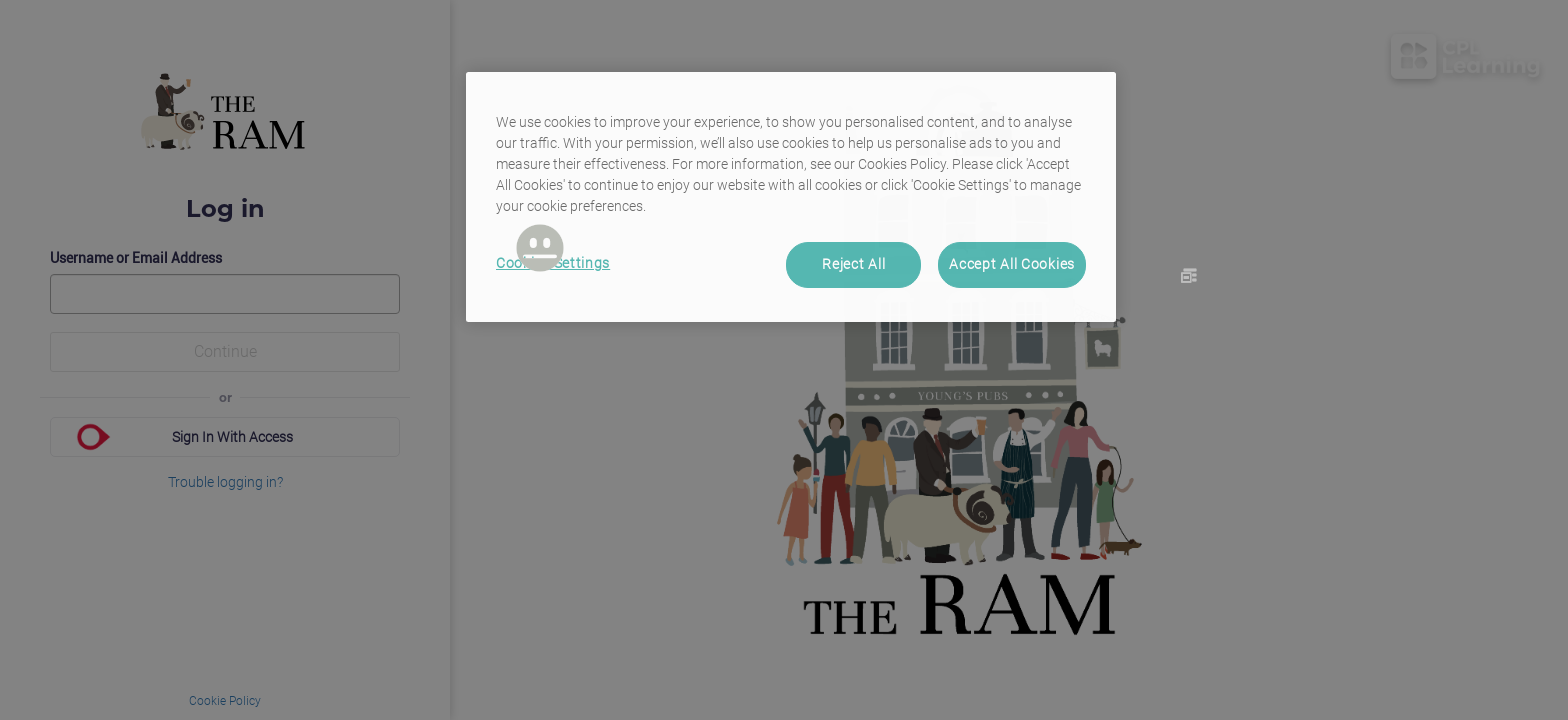 Image resolution: width=1568 pixels, height=720 pixels. What do you see at coordinates (1190, 275) in the screenshot?
I see `remove all items from the list` at bounding box center [1190, 275].